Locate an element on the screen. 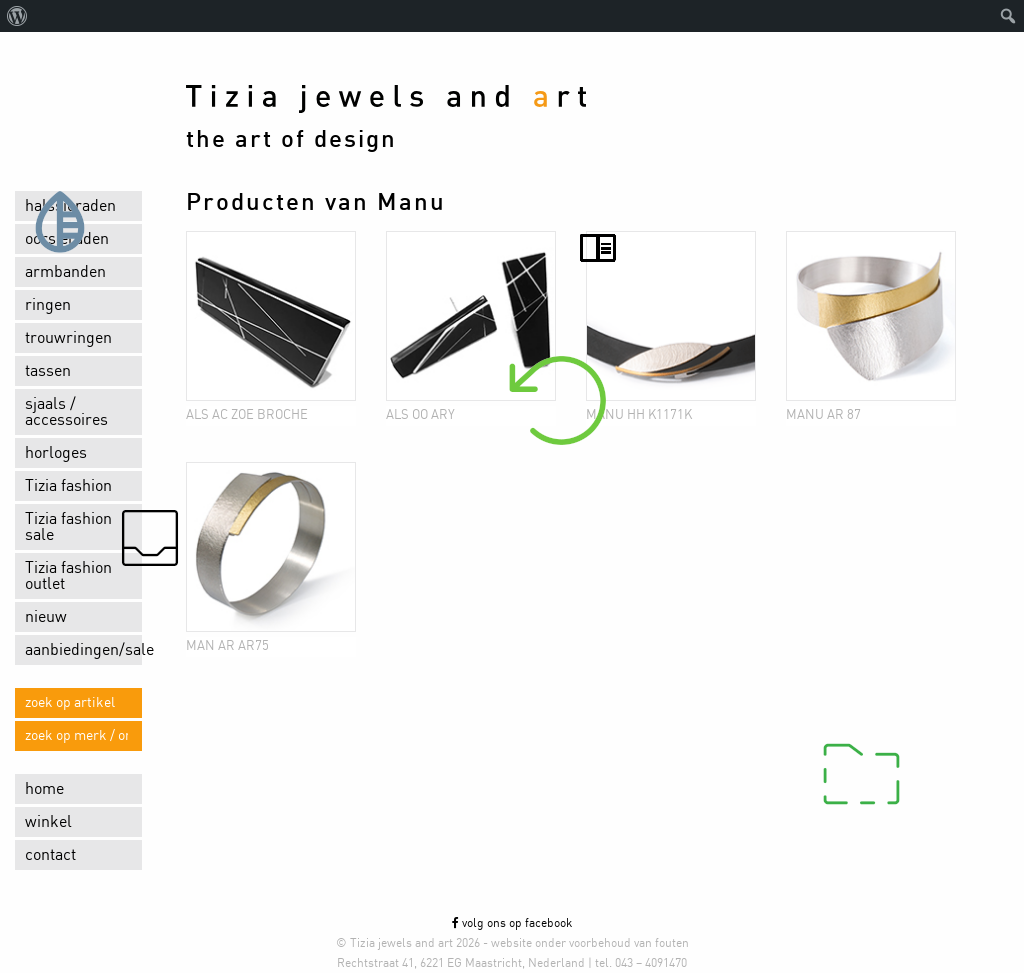 This screenshot has height=973, width=1024. switch to reader mode for distraction-free reading is located at coordinates (598, 247).